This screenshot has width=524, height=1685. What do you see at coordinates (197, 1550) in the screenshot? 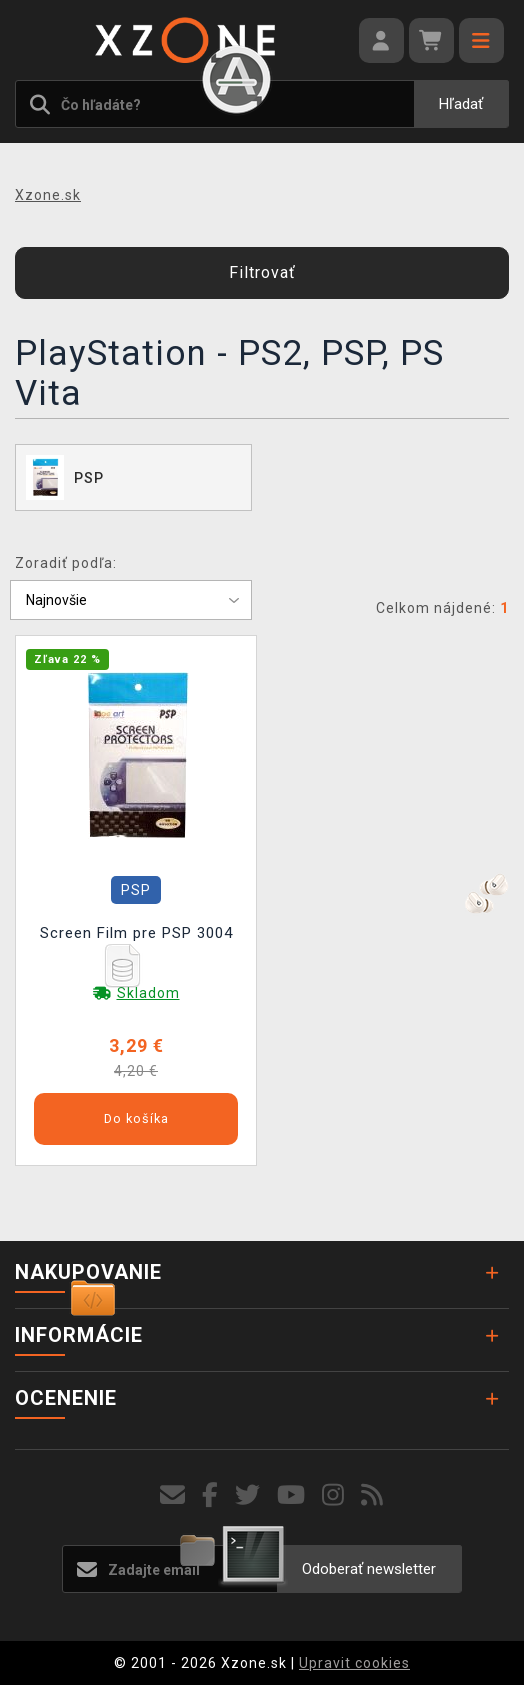
I see `open folder to view files` at bounding box center [197, 1550].